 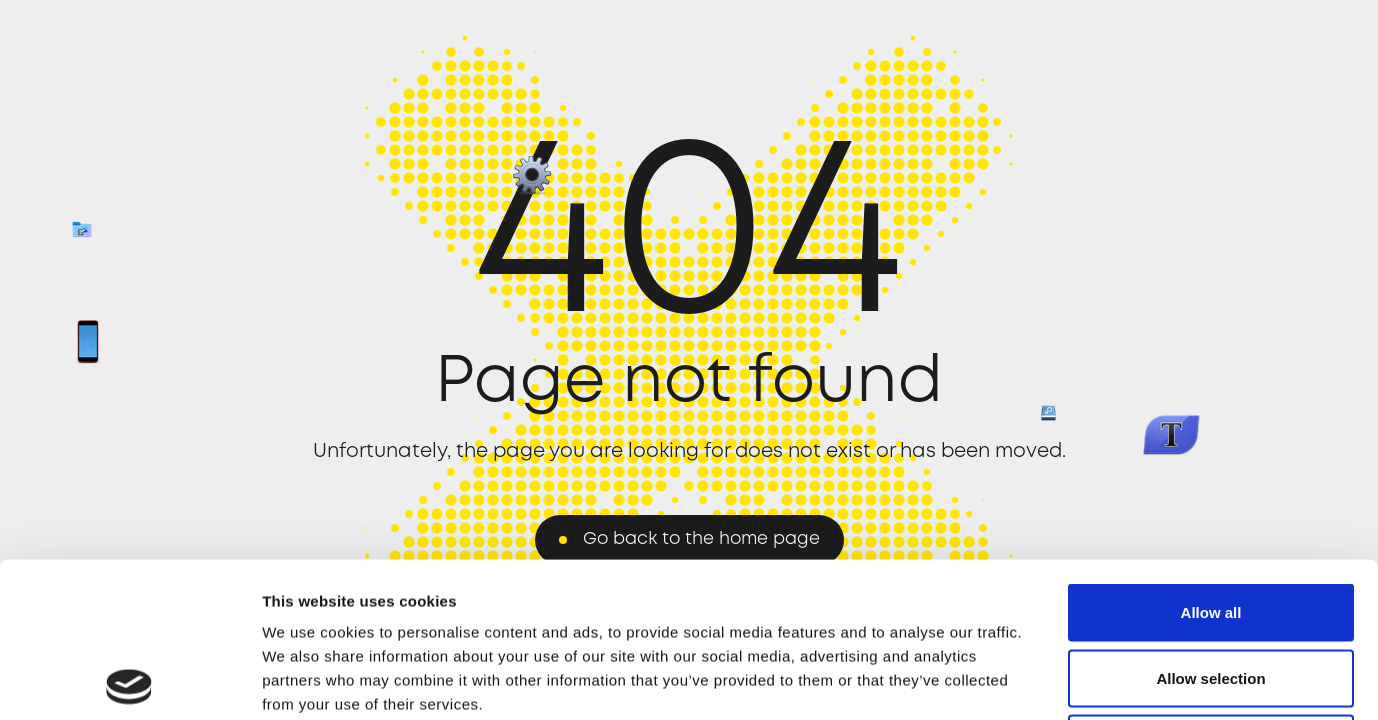 I want to click on access text style library in iMovie, so click(x=1171, y=434).